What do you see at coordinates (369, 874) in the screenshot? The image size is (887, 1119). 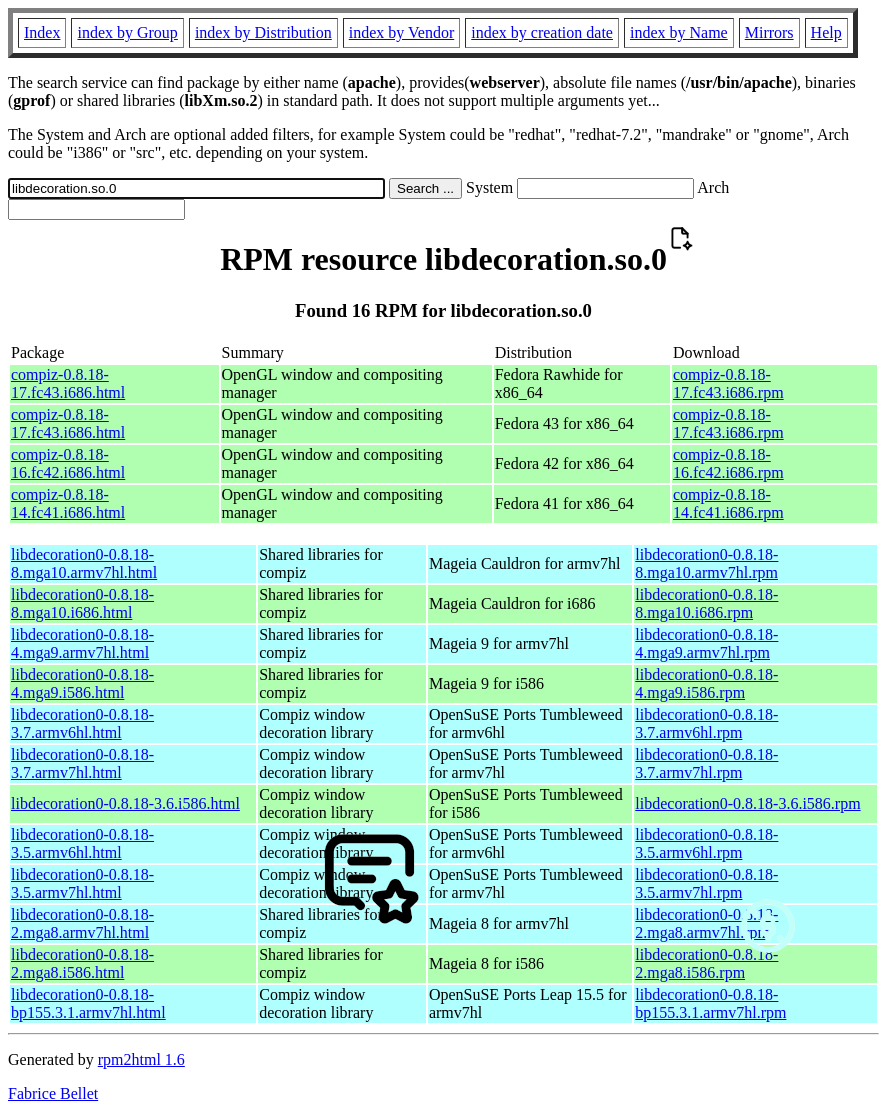 I see `view starred or favorite messages` at bounding box center [369, 874].